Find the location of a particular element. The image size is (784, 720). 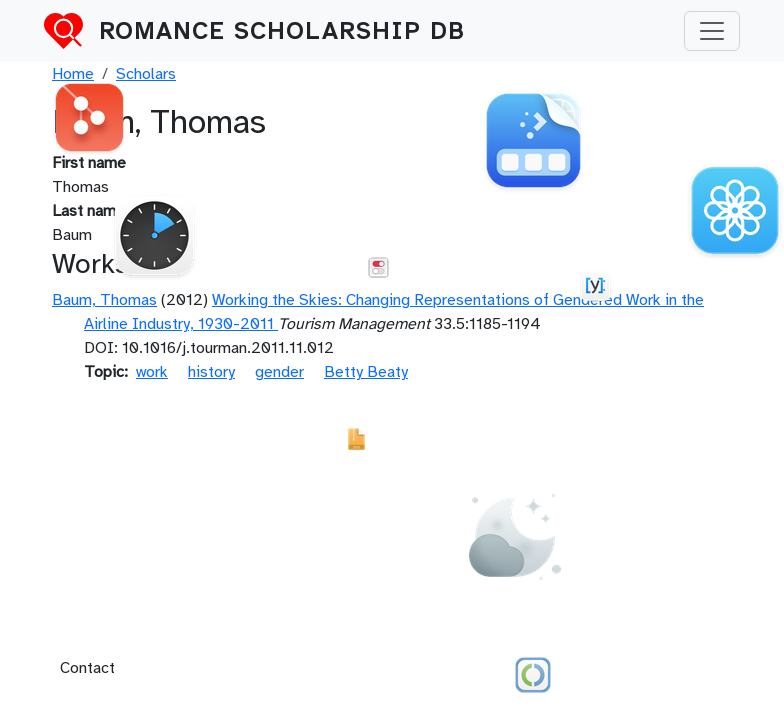

open graphics application settings is located at coordinates (735, 212).